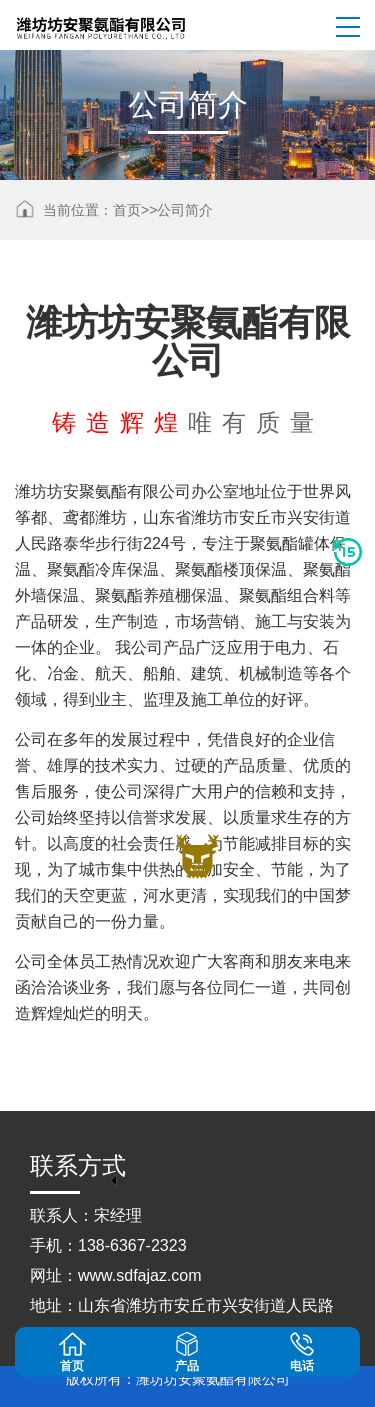 The image size is (375, 1407). What do you see at coordinates (348, 552) in the screenshot?
I see `rewind 15 seconds` at bounding box center [348, 552].